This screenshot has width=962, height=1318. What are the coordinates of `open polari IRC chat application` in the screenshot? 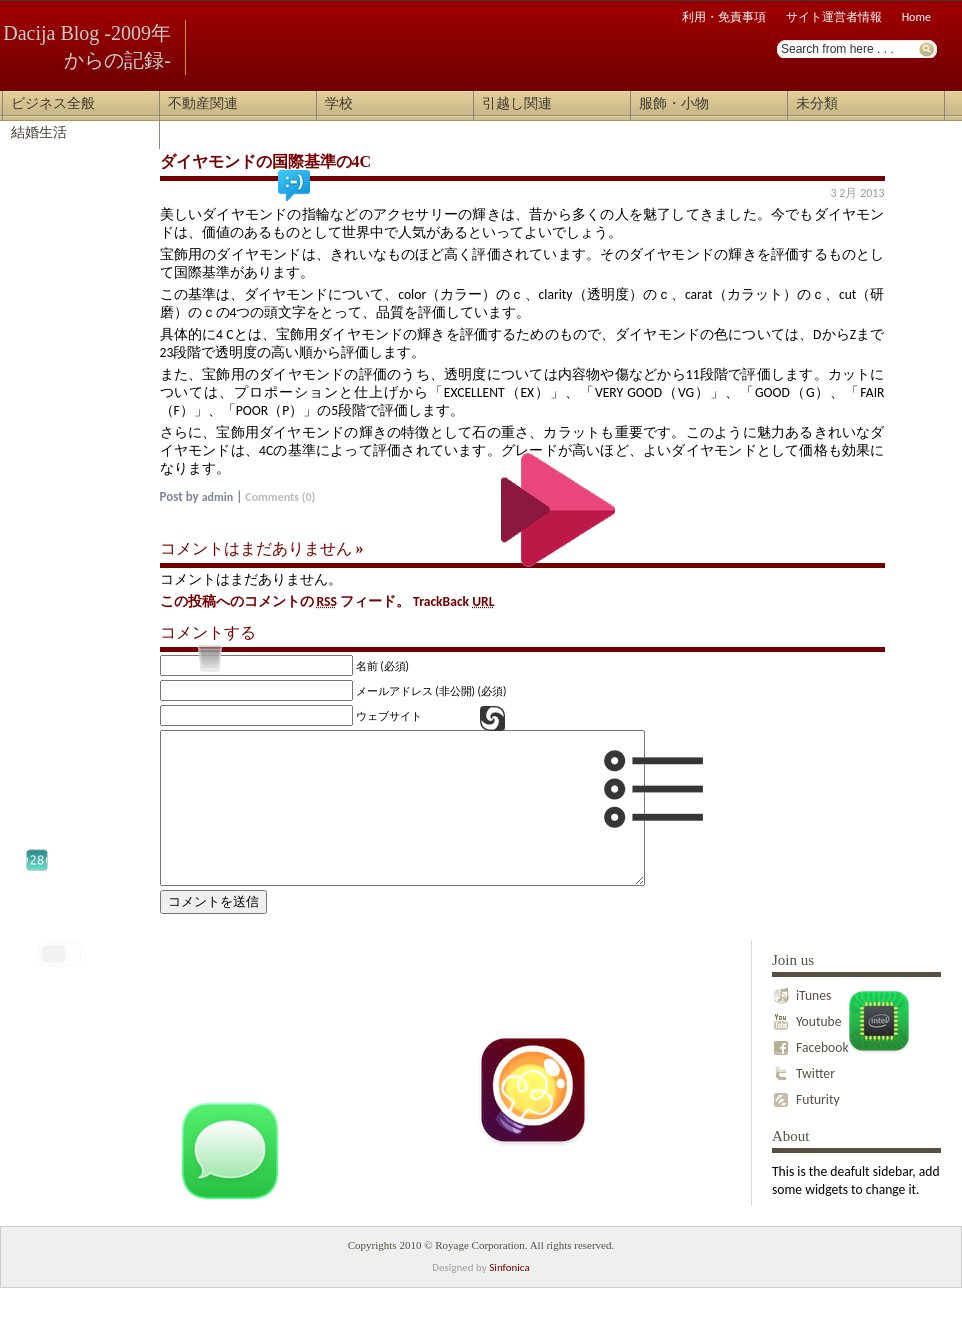 It's located at (230, 1151).